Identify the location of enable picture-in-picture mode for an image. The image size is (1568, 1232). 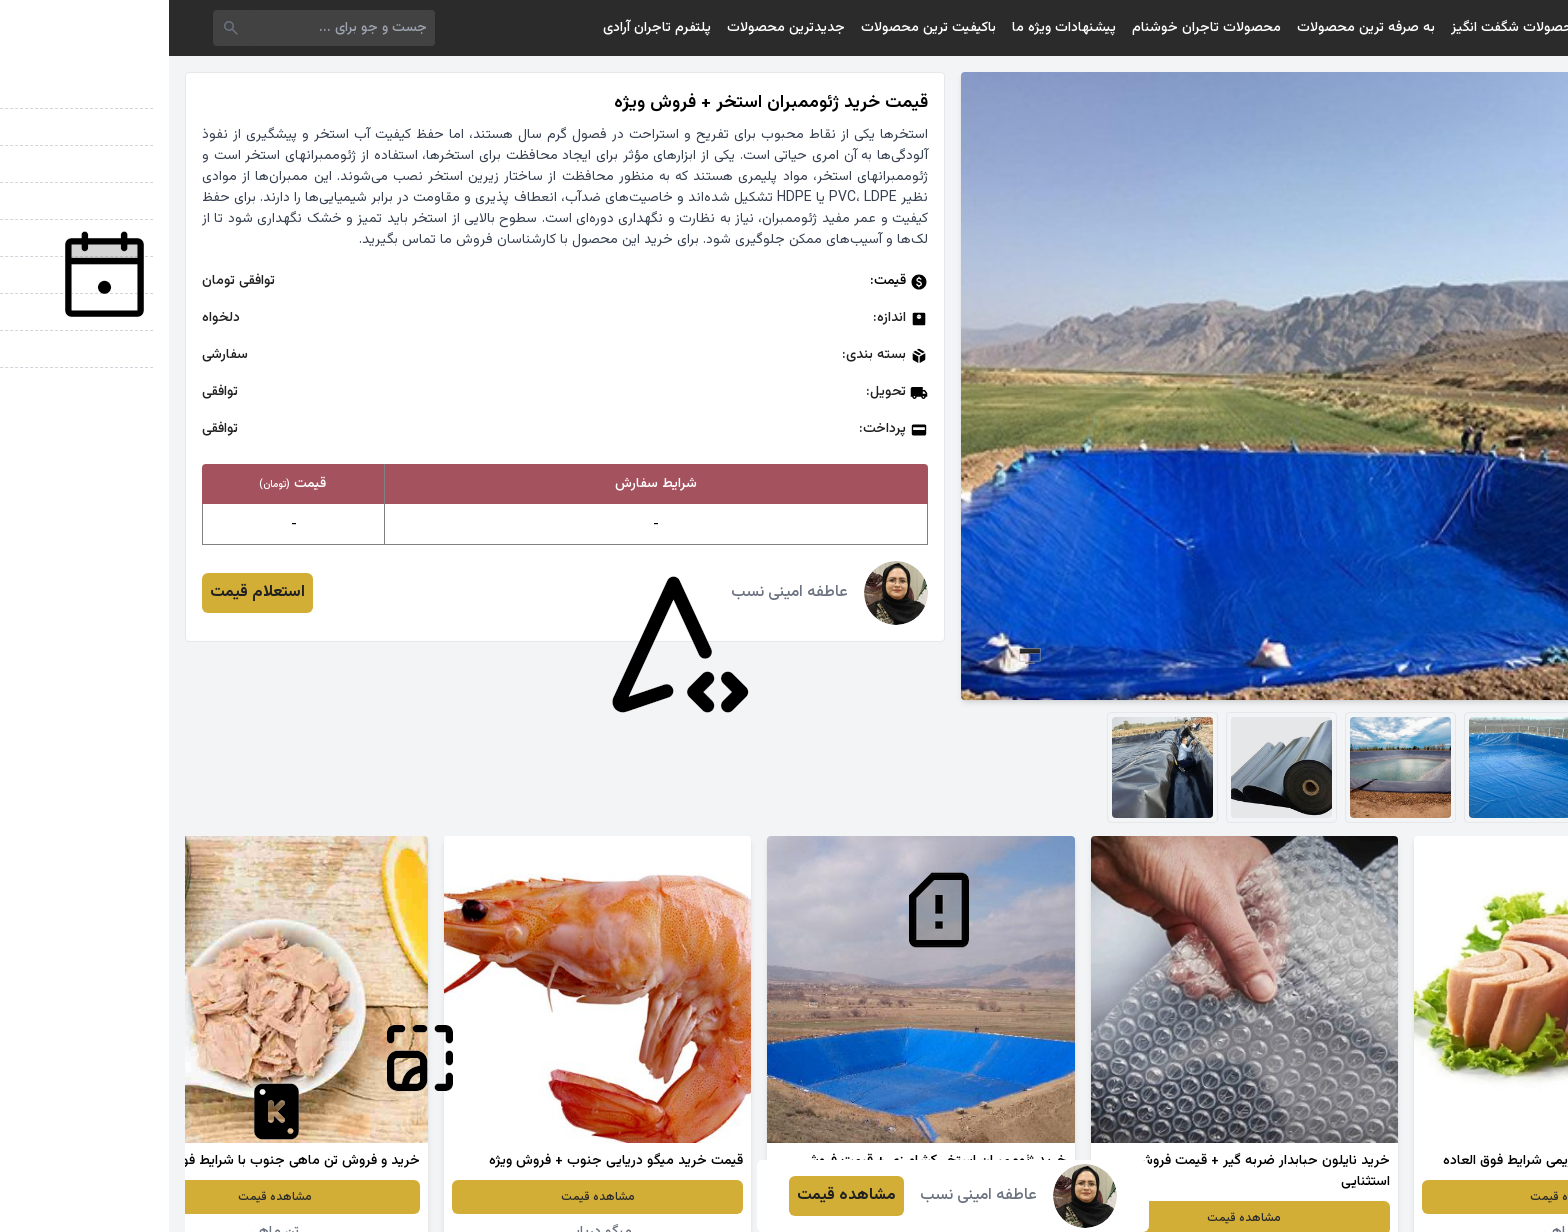
(420, 1058).